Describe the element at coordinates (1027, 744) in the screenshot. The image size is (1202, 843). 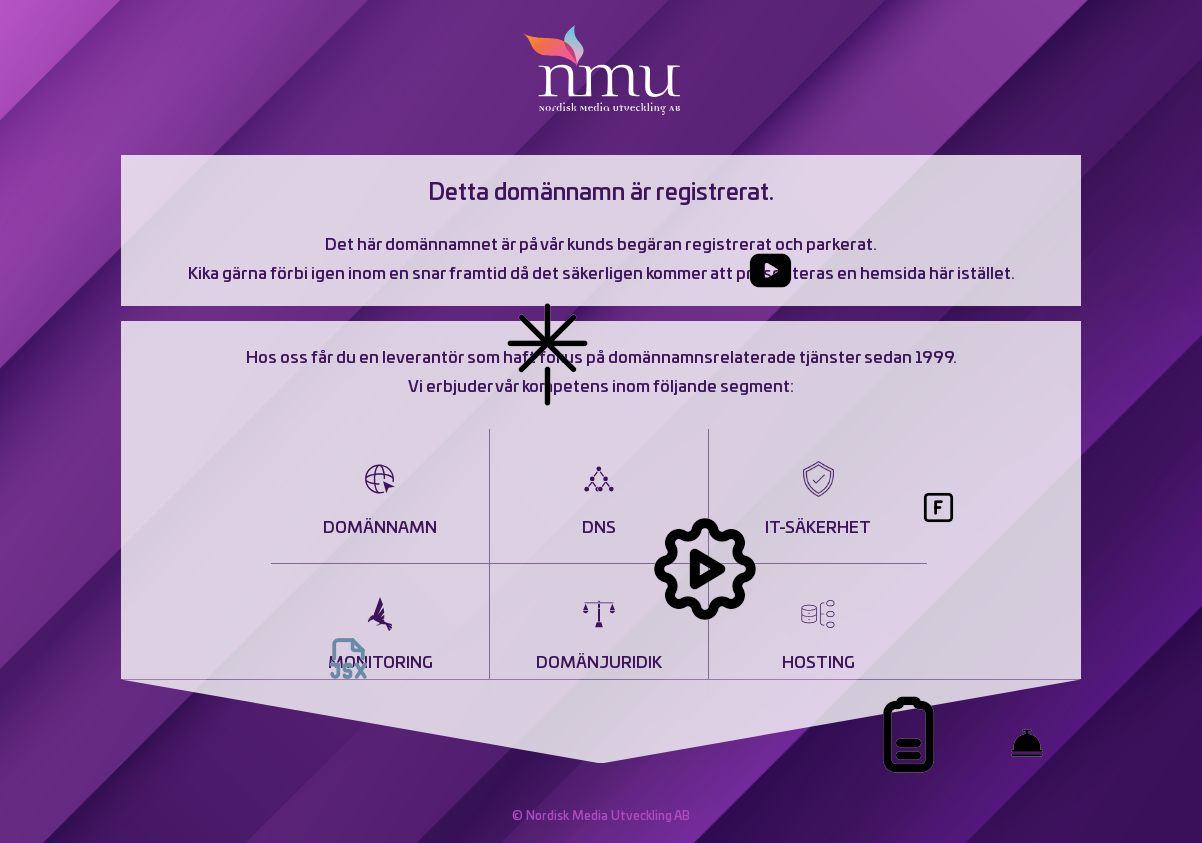
I see `request service or assistance` at that location.